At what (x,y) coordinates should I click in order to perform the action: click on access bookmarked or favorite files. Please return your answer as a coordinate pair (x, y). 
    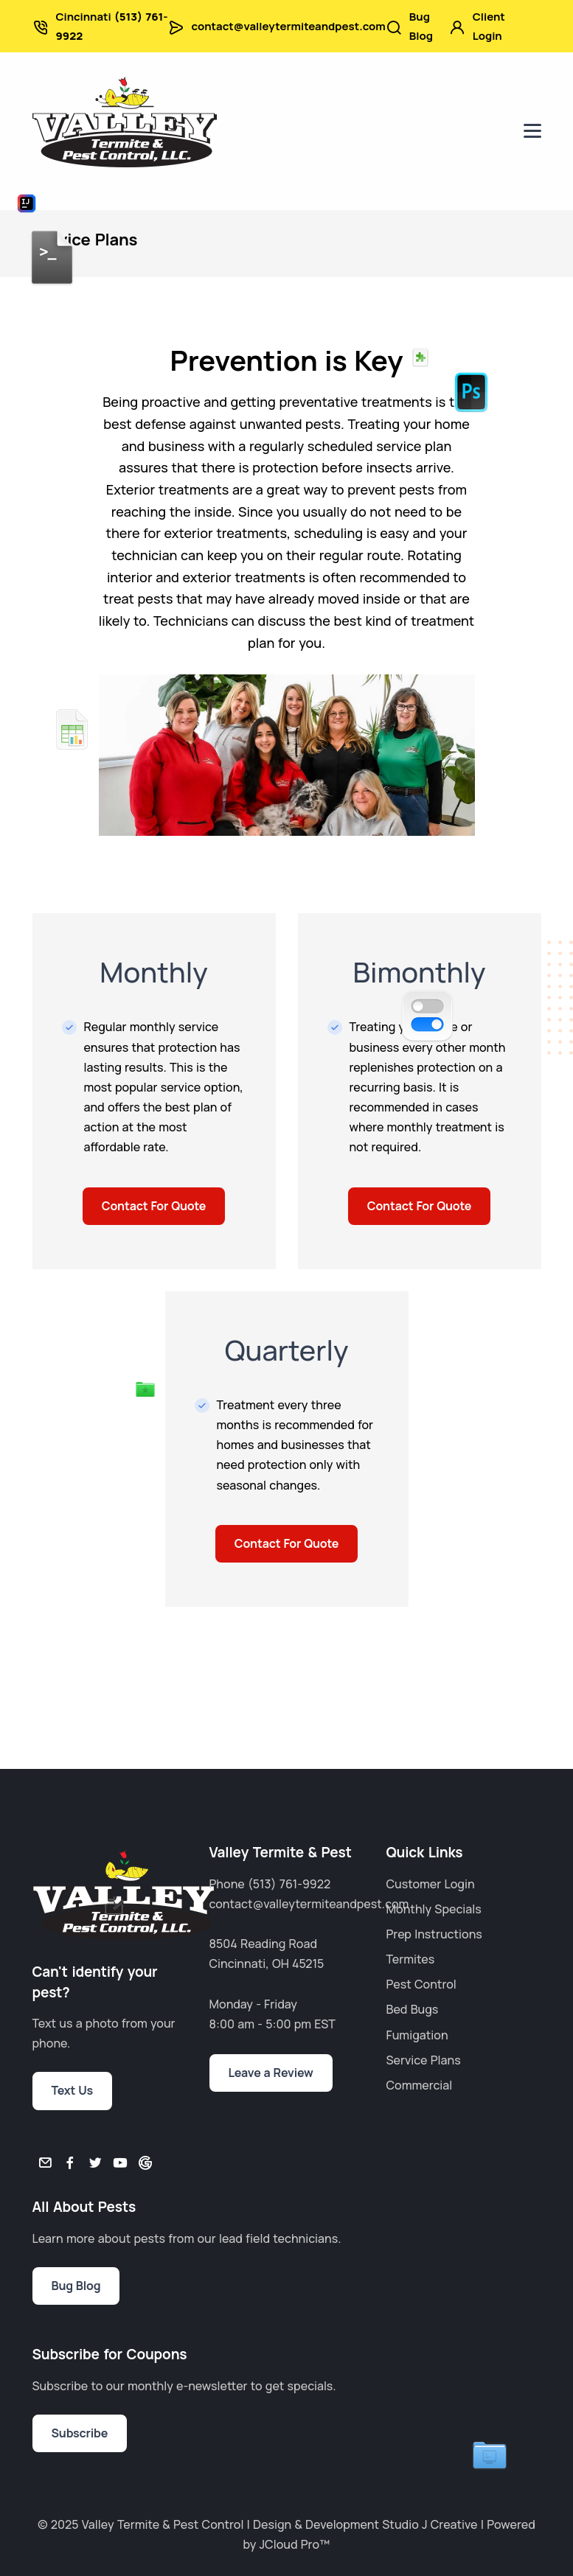
    Looking at the image, I should click on (145, 1389).